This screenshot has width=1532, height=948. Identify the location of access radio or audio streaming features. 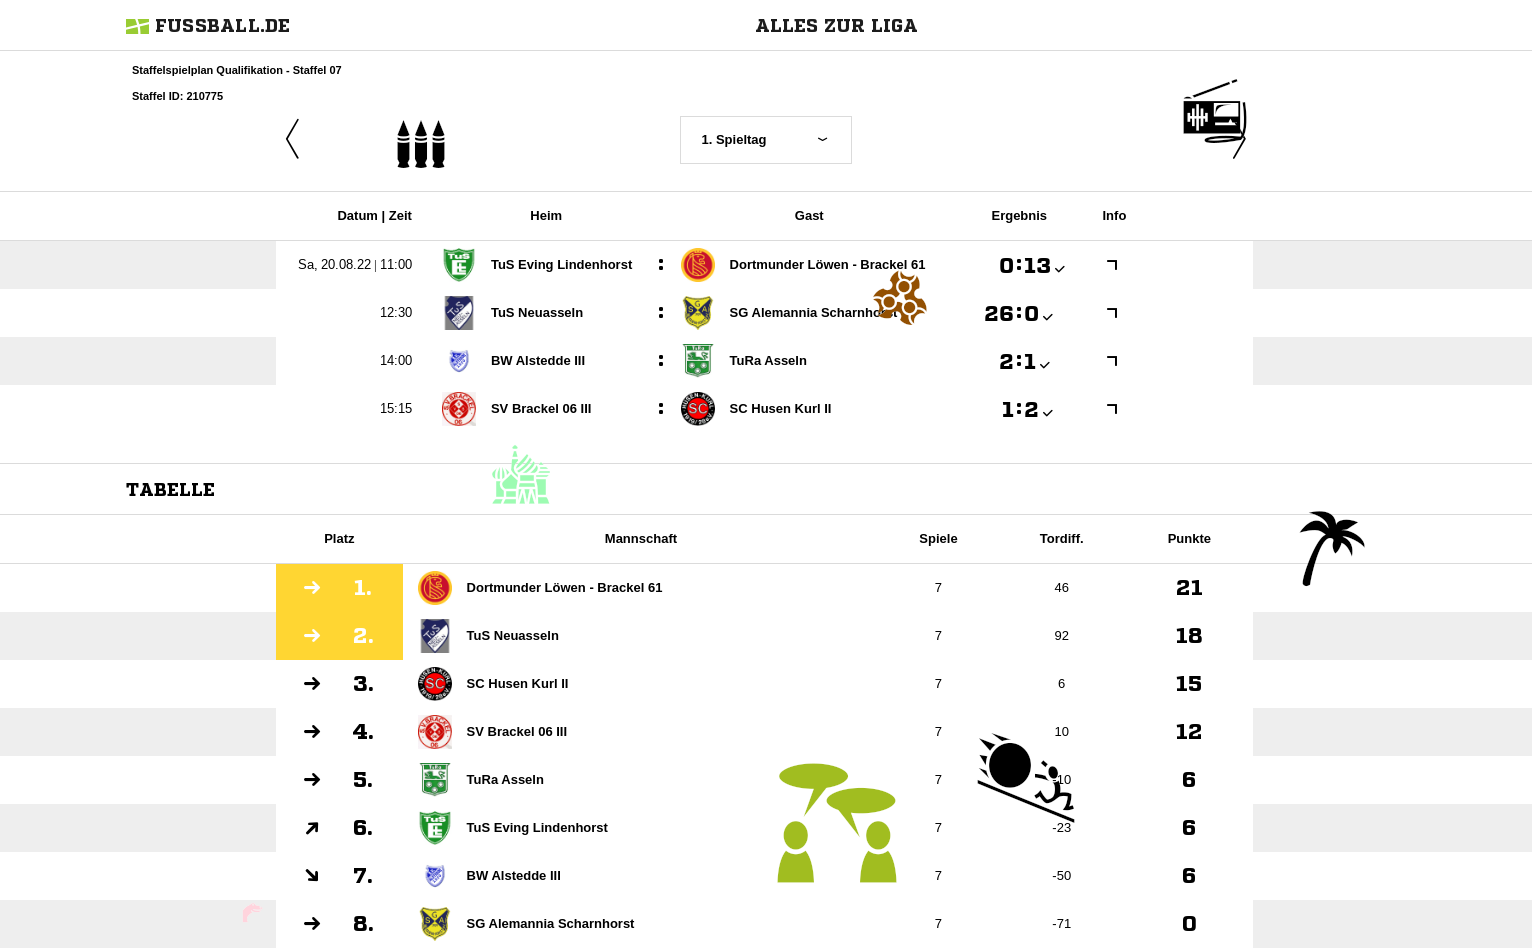
(1215, 111).